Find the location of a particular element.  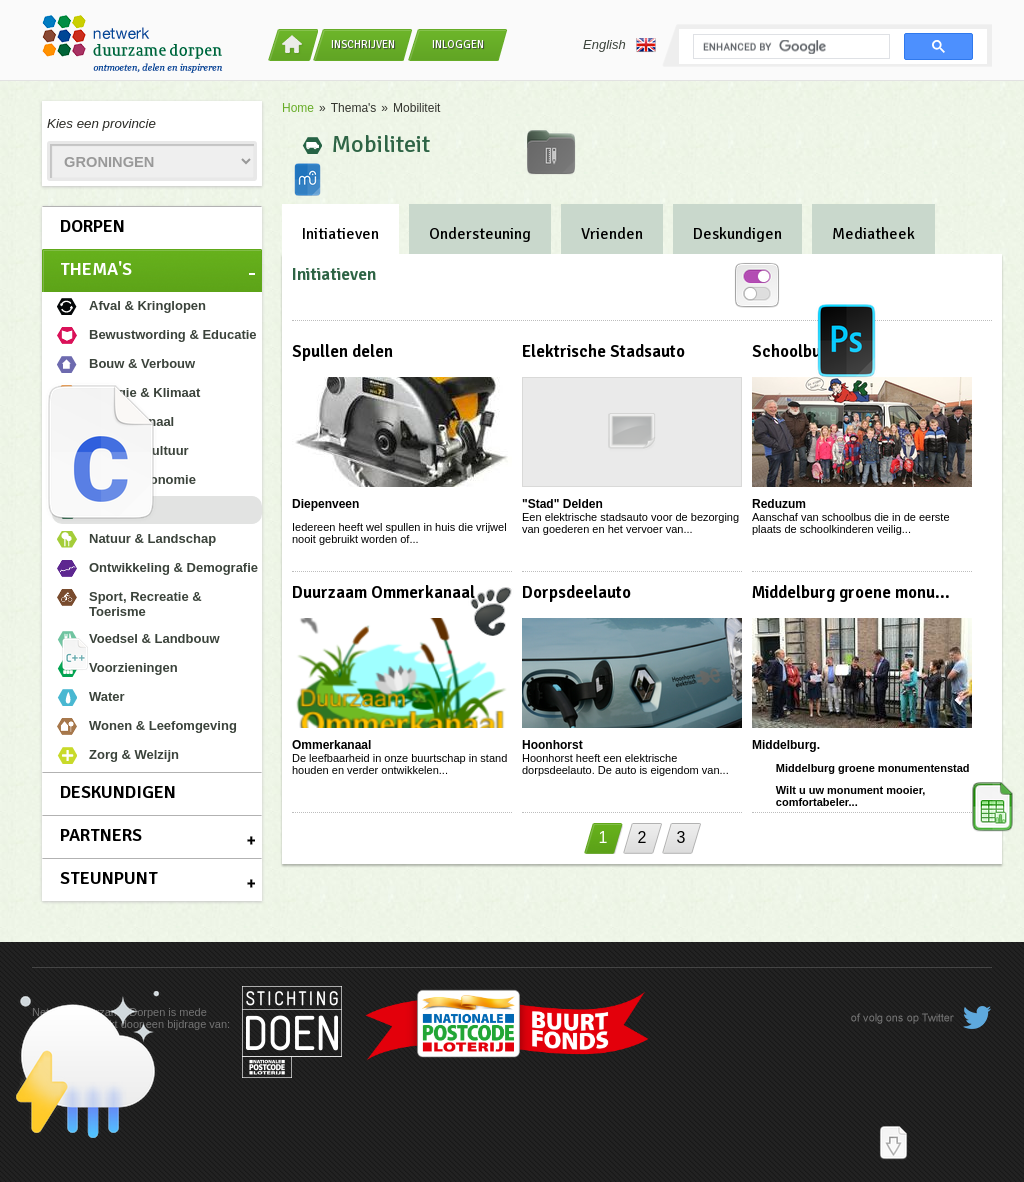

open gnome tweaks to customize desktop settings is located at coordinates (757, 285).